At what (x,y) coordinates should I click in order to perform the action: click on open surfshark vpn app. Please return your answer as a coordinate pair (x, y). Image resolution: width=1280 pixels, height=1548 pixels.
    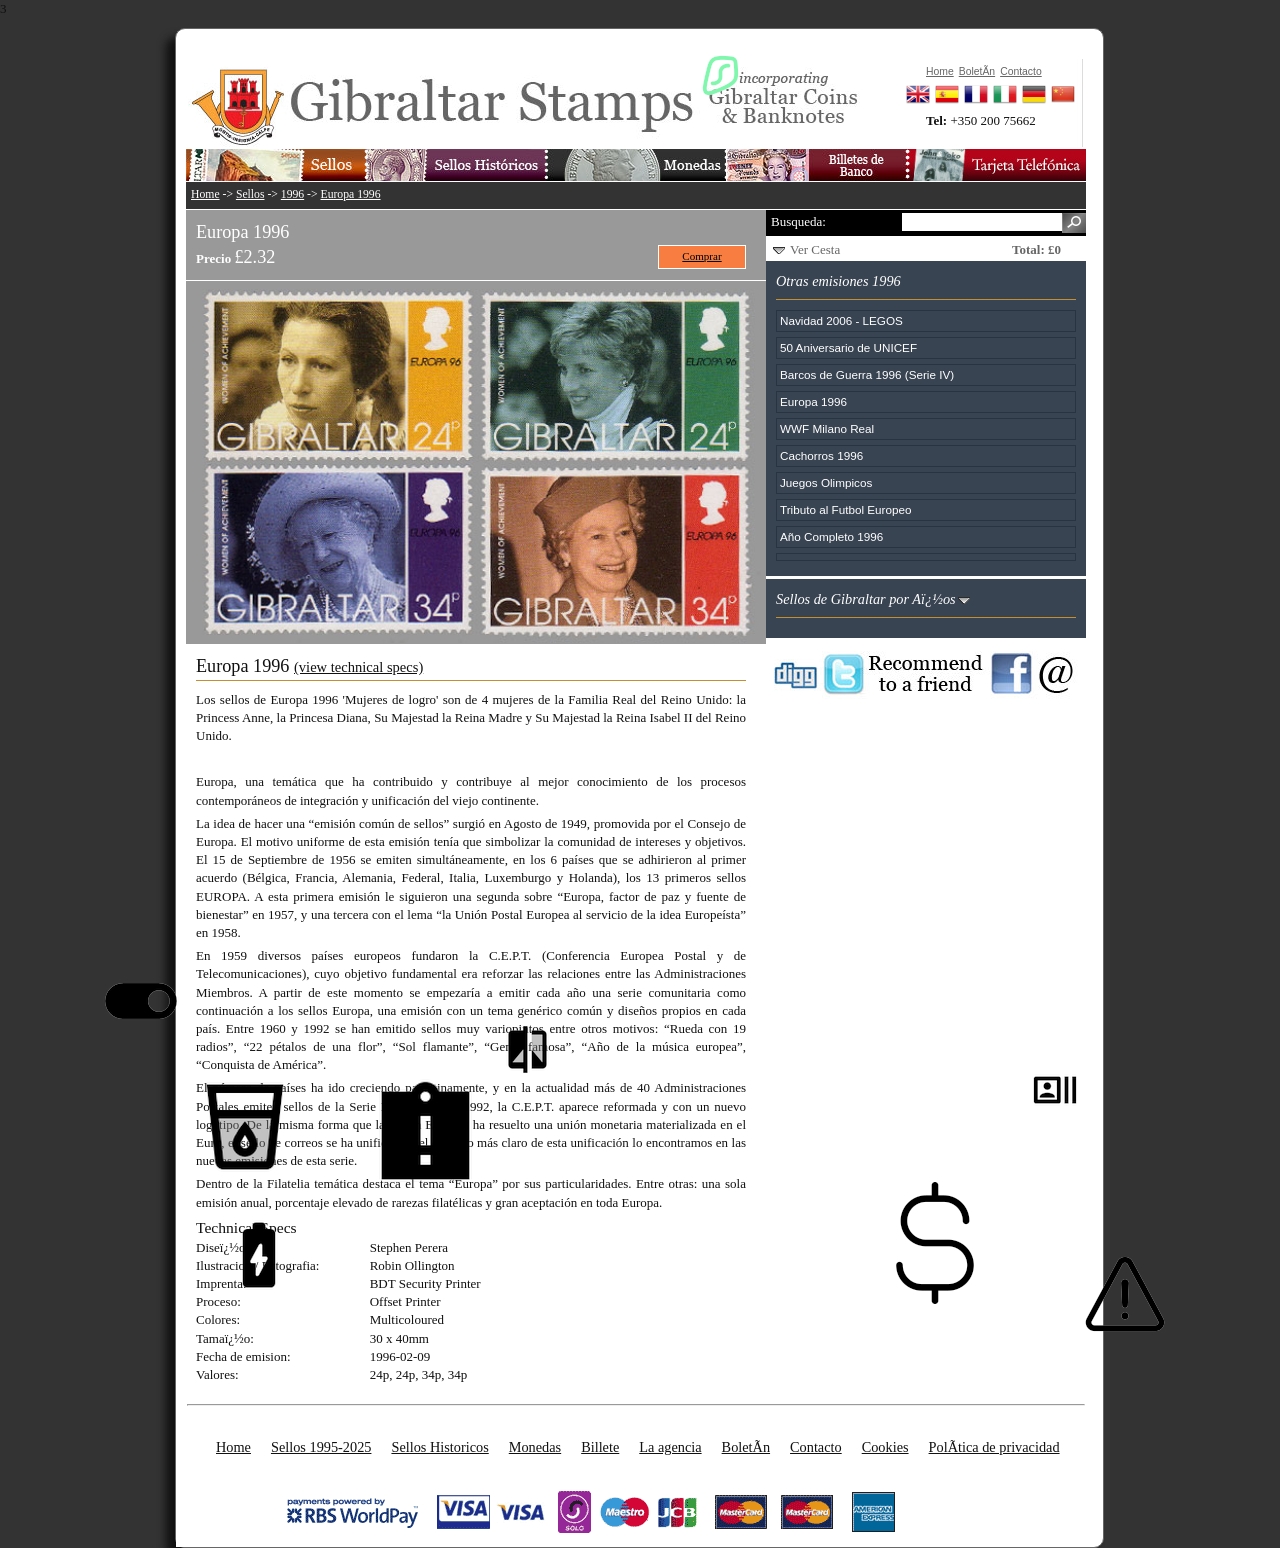
    Looking at the image, I should click on (720, 75).